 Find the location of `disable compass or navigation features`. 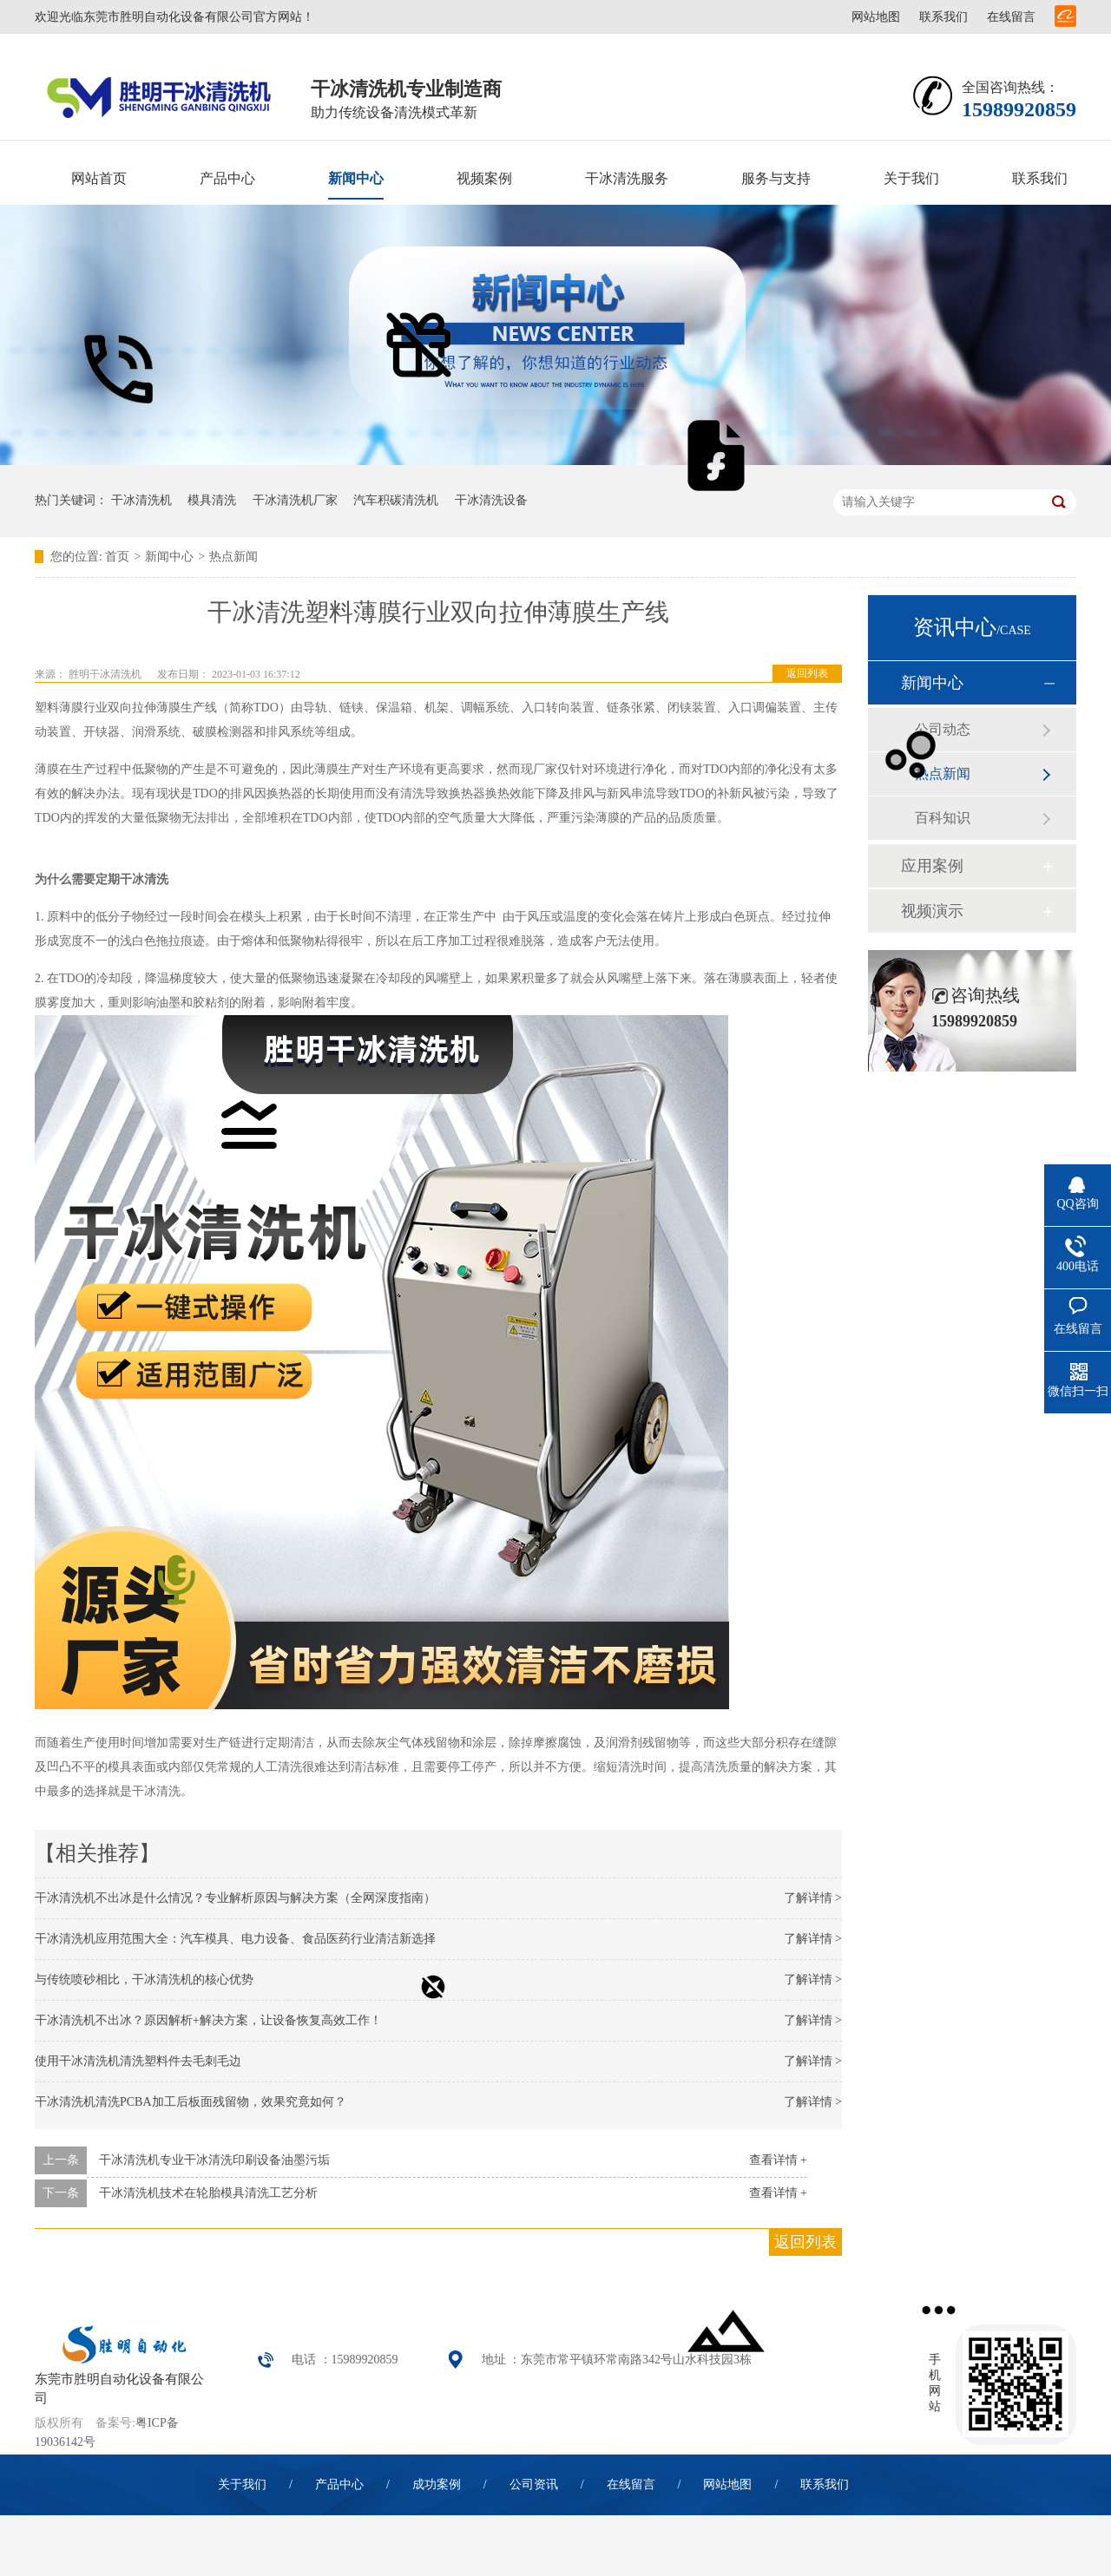

disable compass or navigation features is located at coordinates (433, 1987).